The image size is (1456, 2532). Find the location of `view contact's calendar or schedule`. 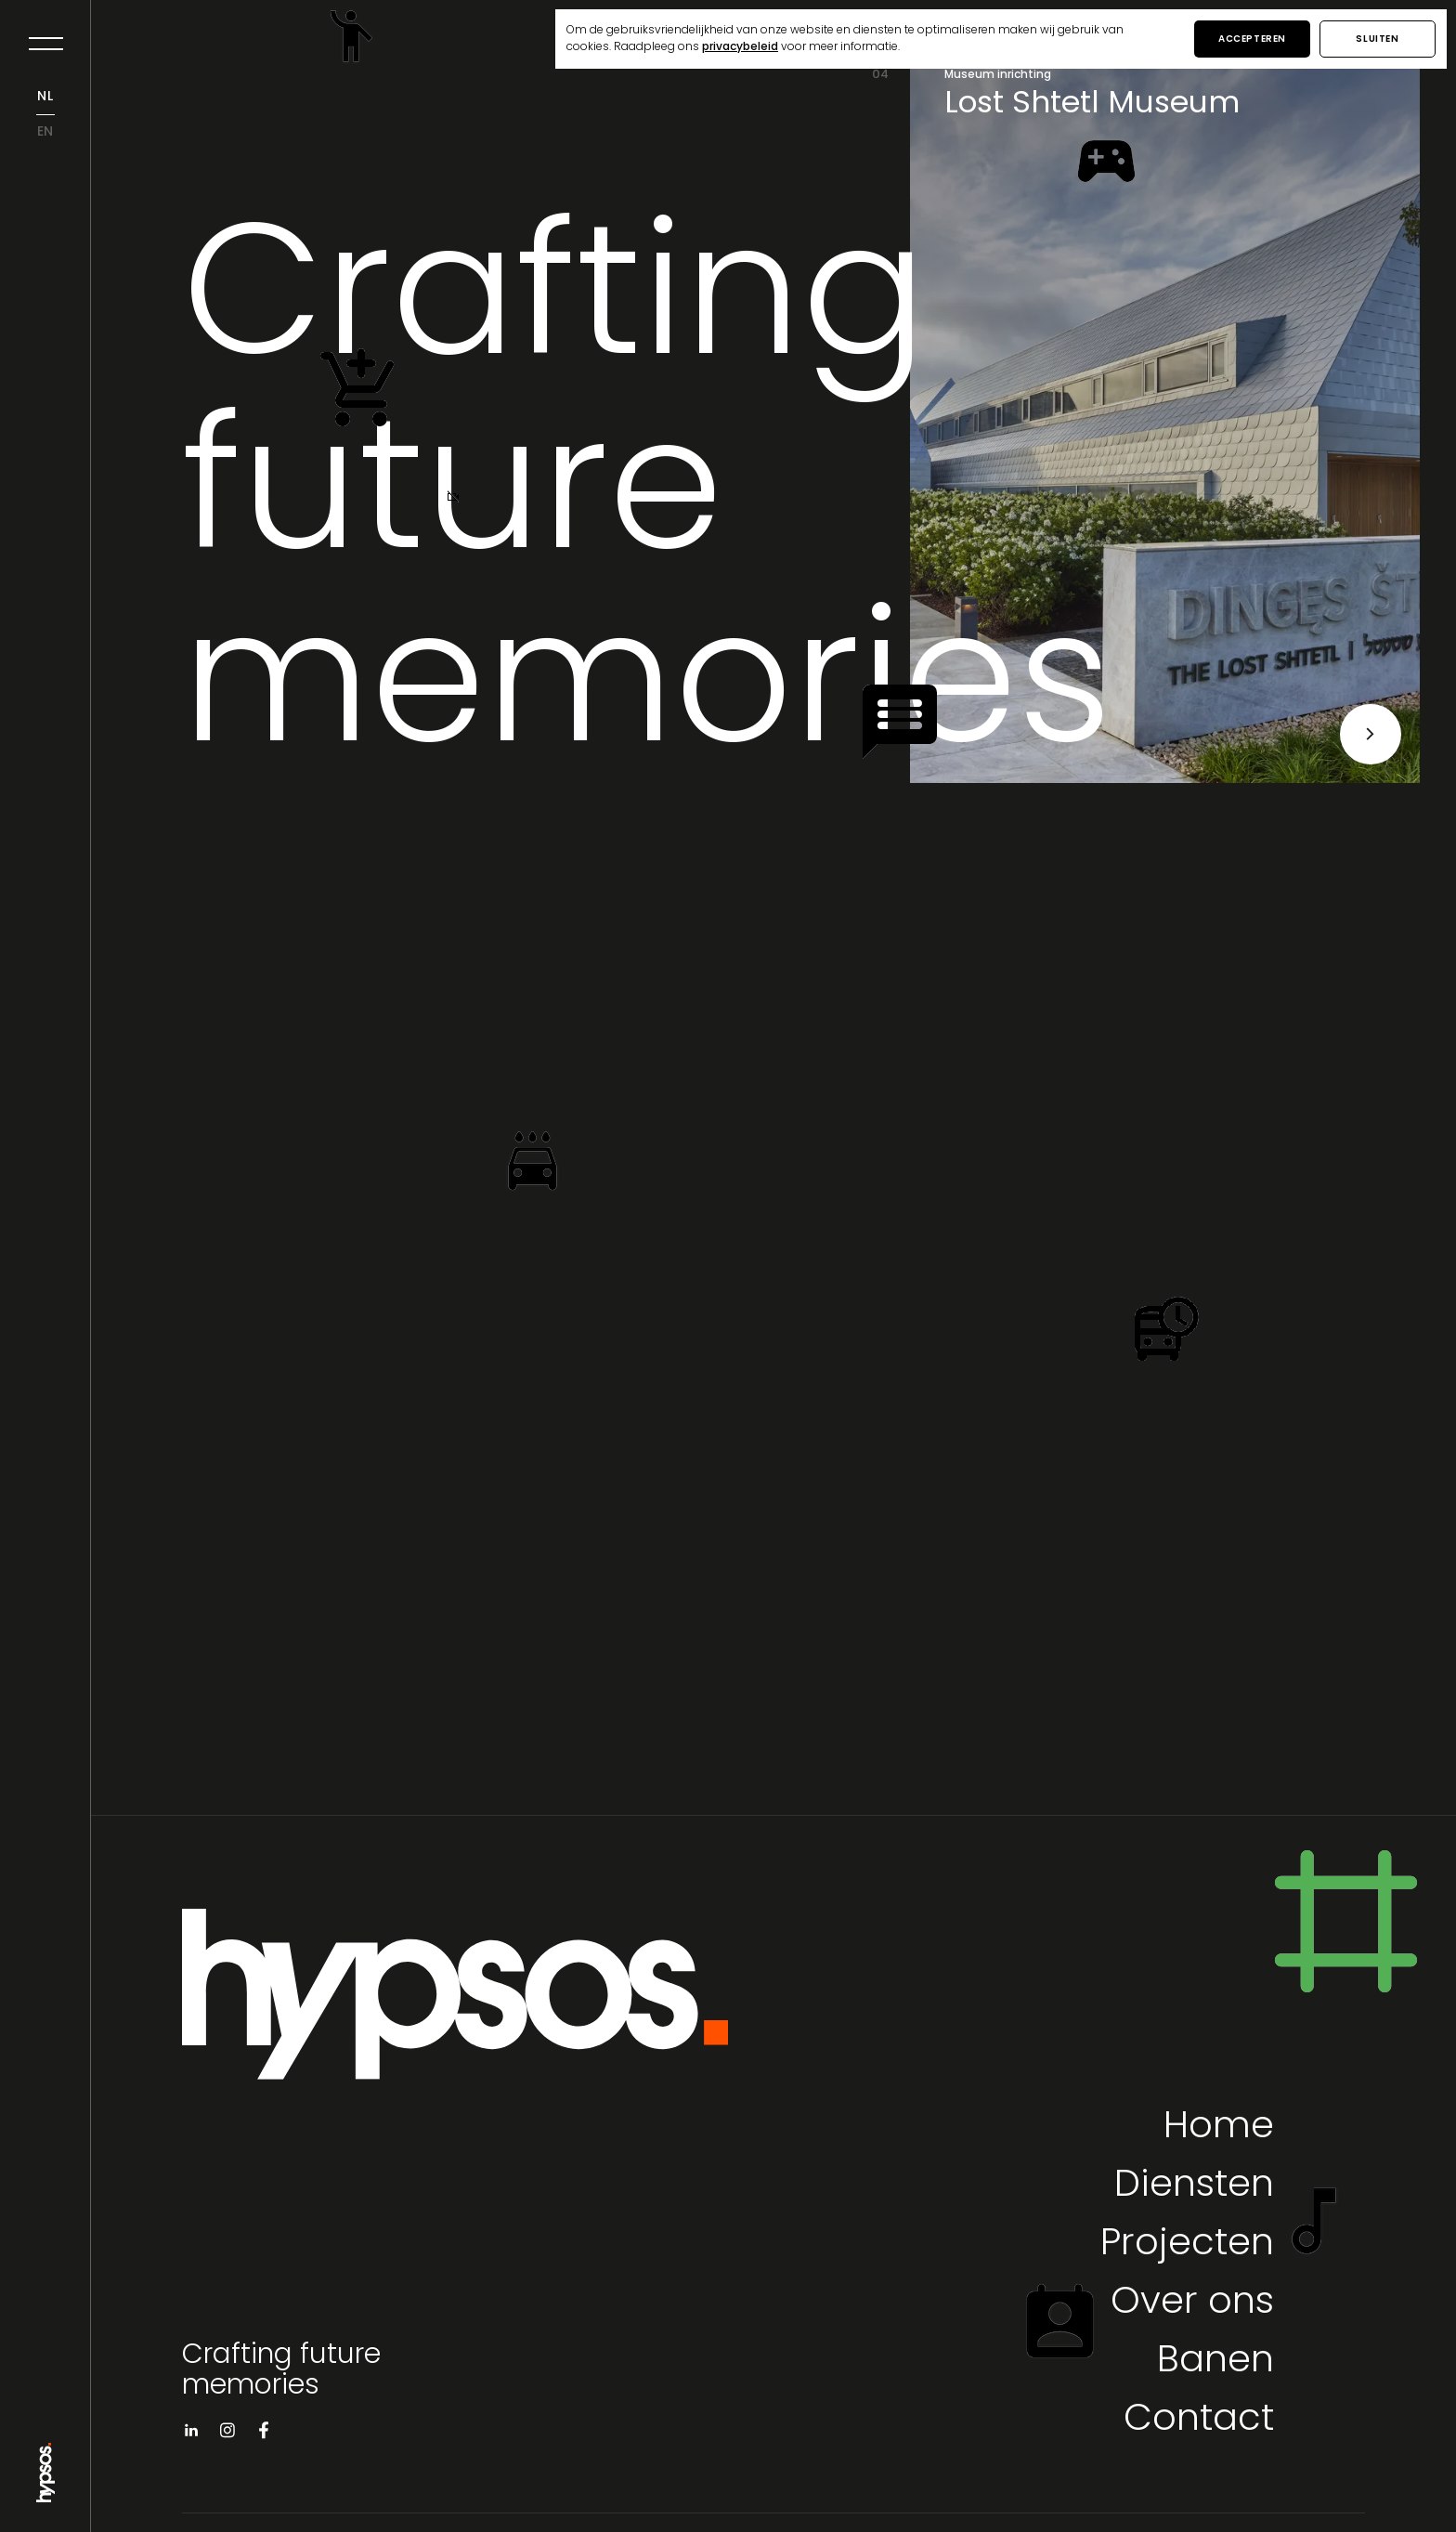

view contact's calendar or schedule is located at coordinates (1060, 2324).